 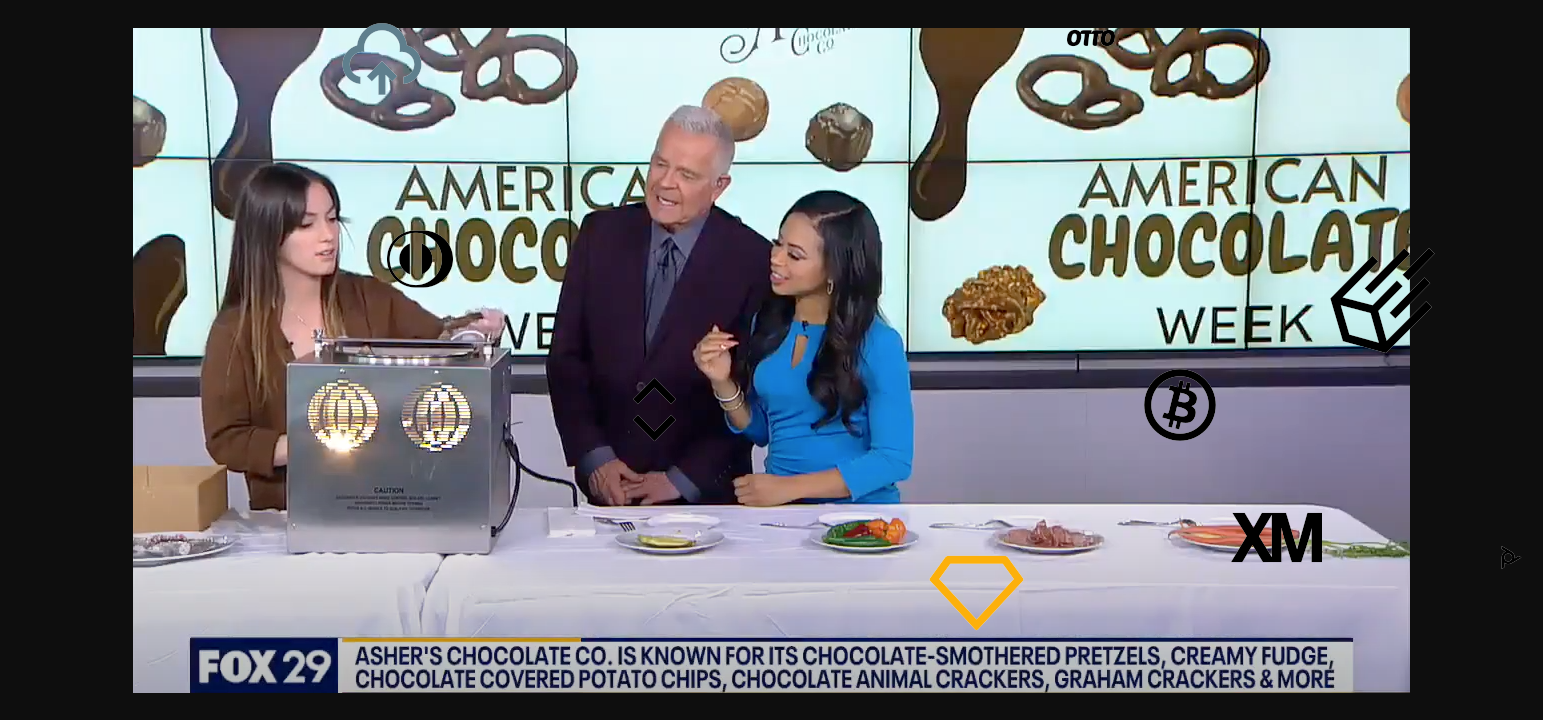 I want to click on open qualtrics survey platform, so click(x=1276, y=537).